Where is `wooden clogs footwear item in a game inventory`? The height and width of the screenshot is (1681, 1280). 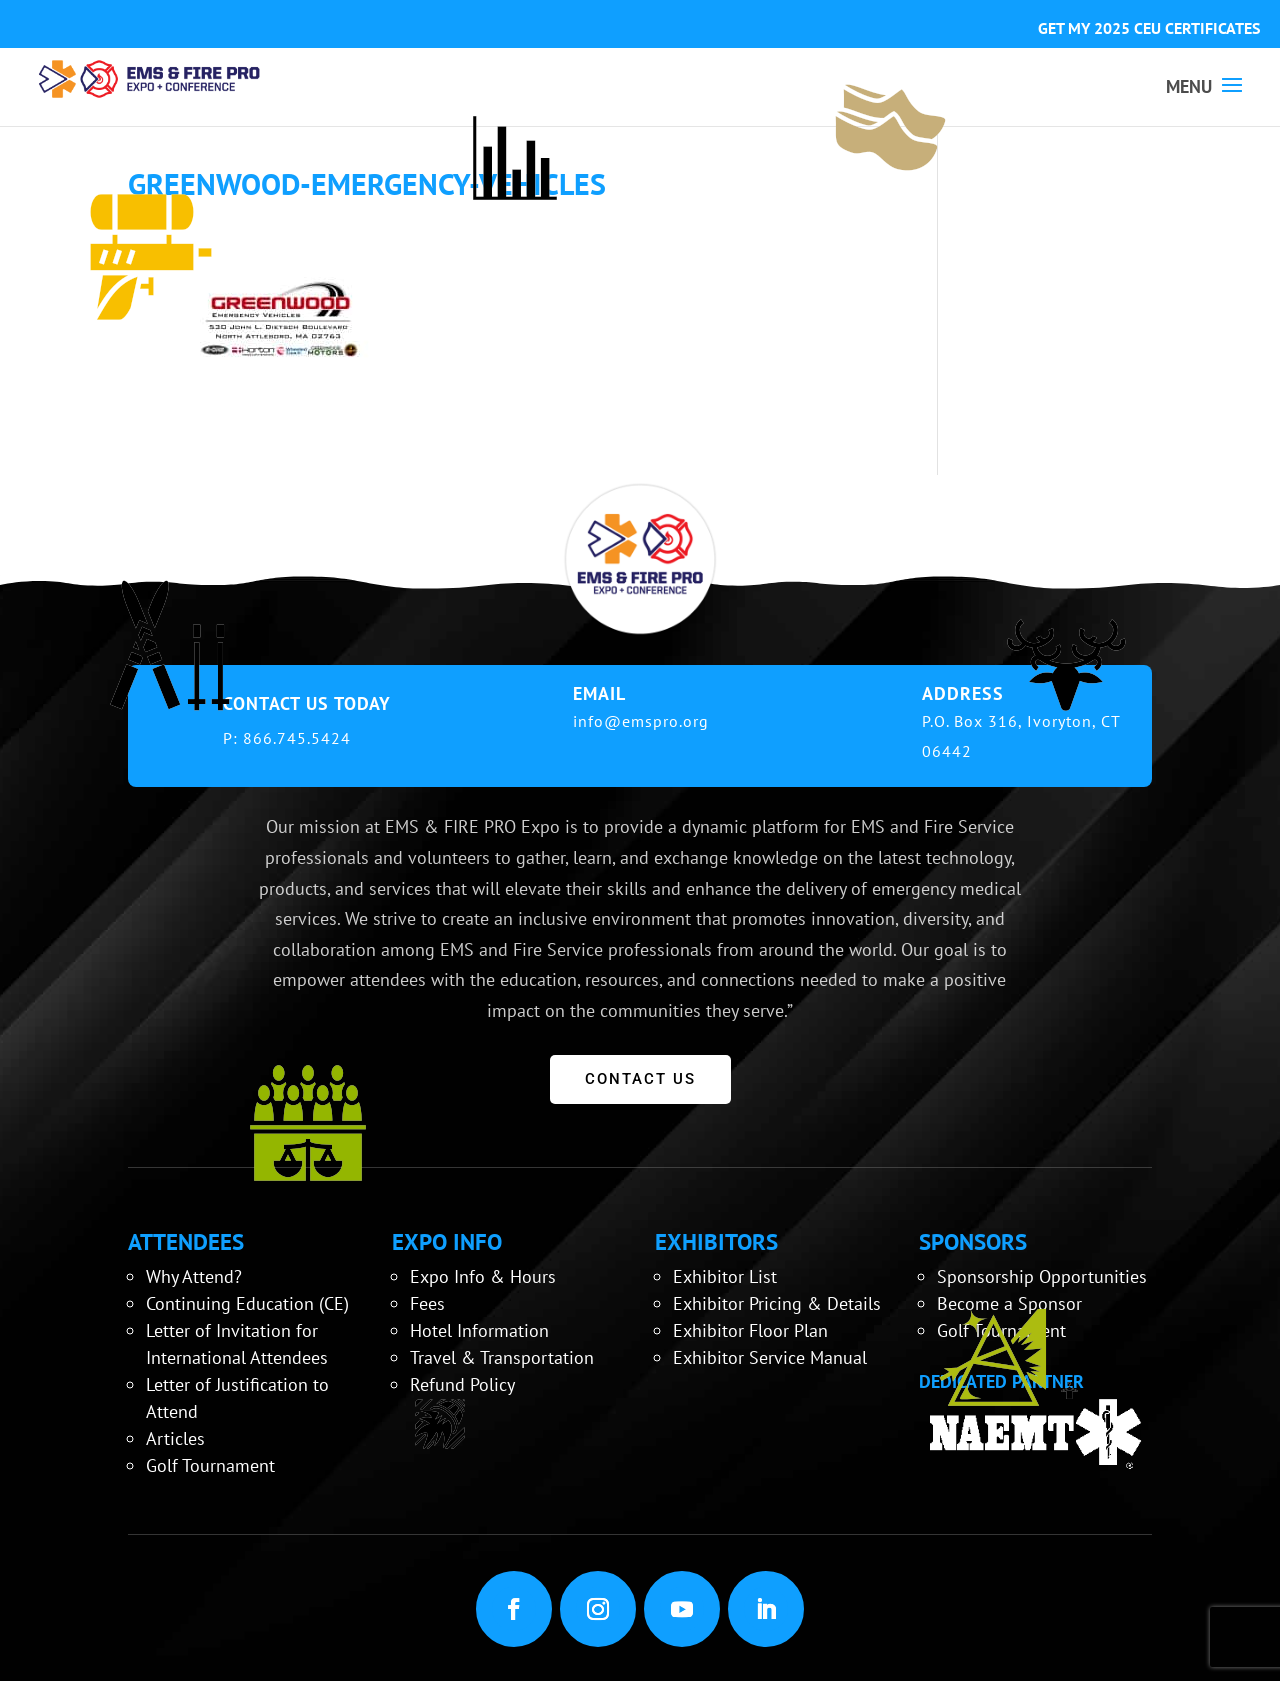
wooden clogs footwear item in a game inventory is located at coordinates (890, 127).